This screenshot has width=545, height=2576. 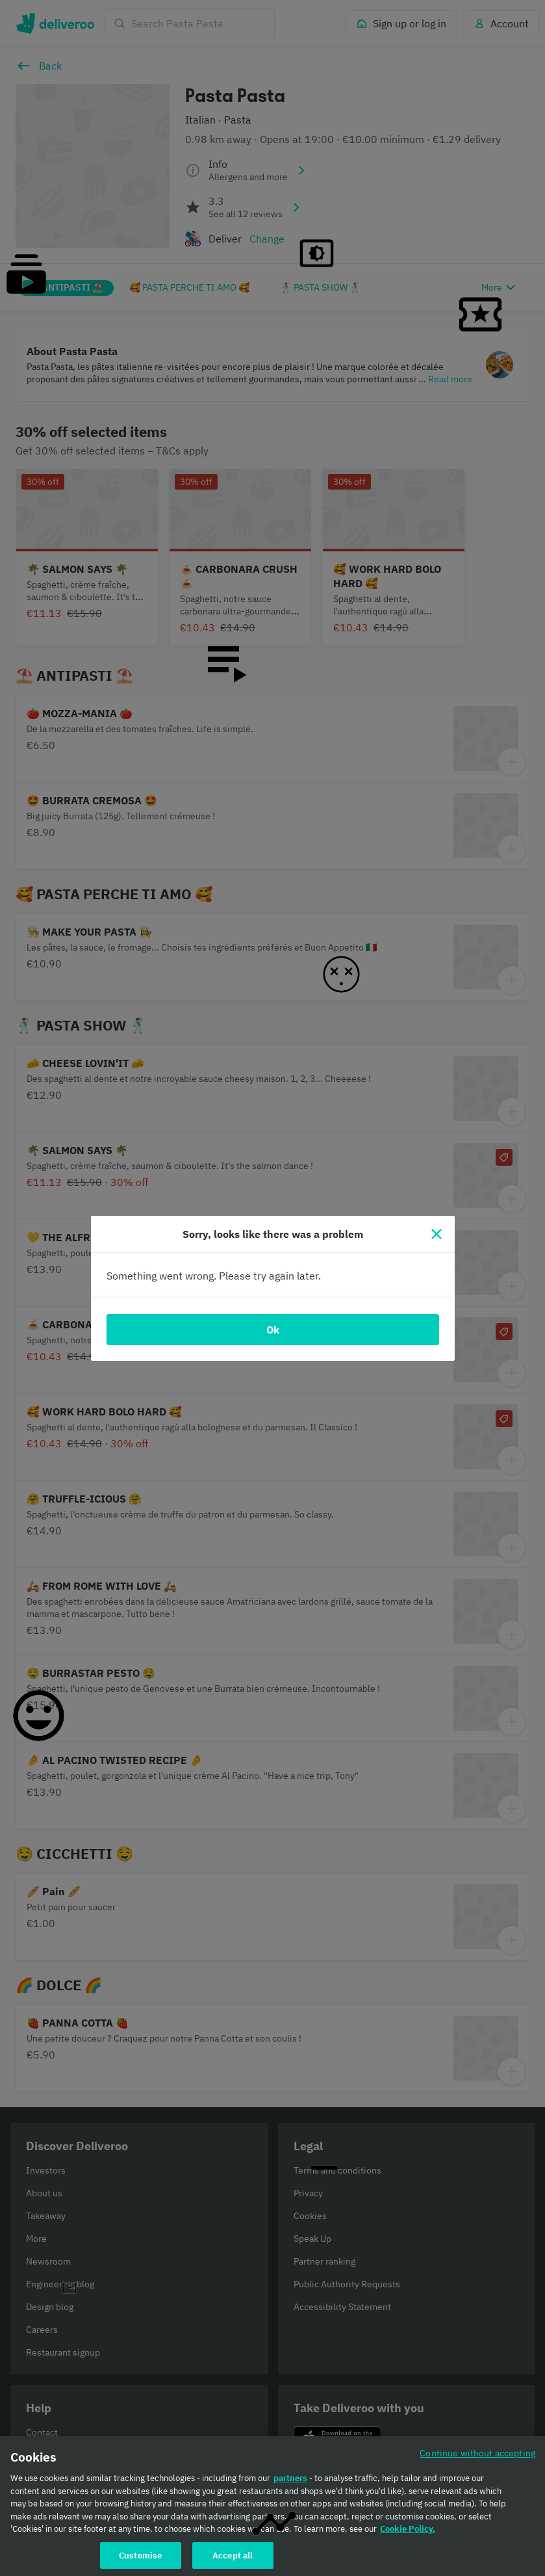 What do you see at coordinates (70, 2288) in the screenshot?
I see `open your email inbox` at bounding box center [70, 2288].